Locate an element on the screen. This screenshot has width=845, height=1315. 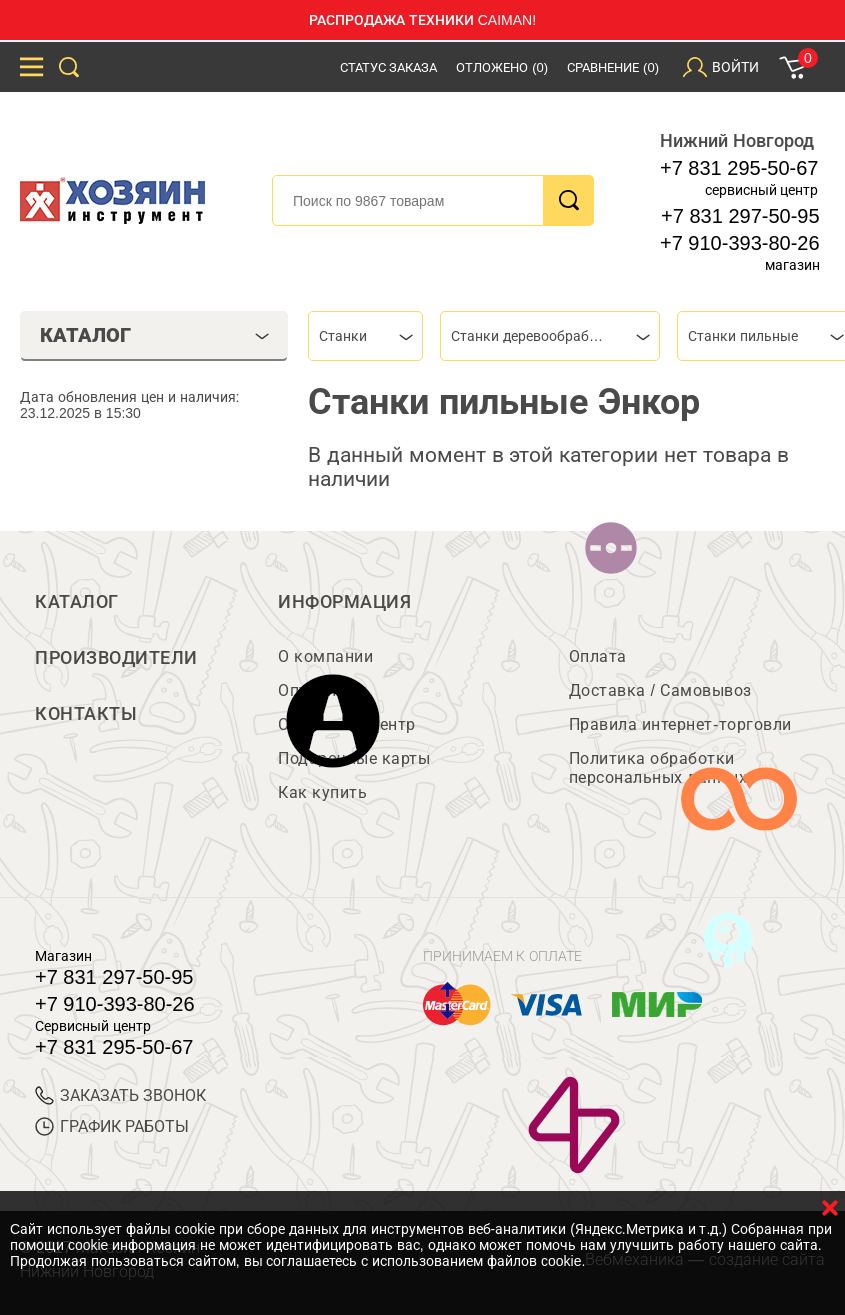
open markup or annotation tools is located at coordinates (333, 721).